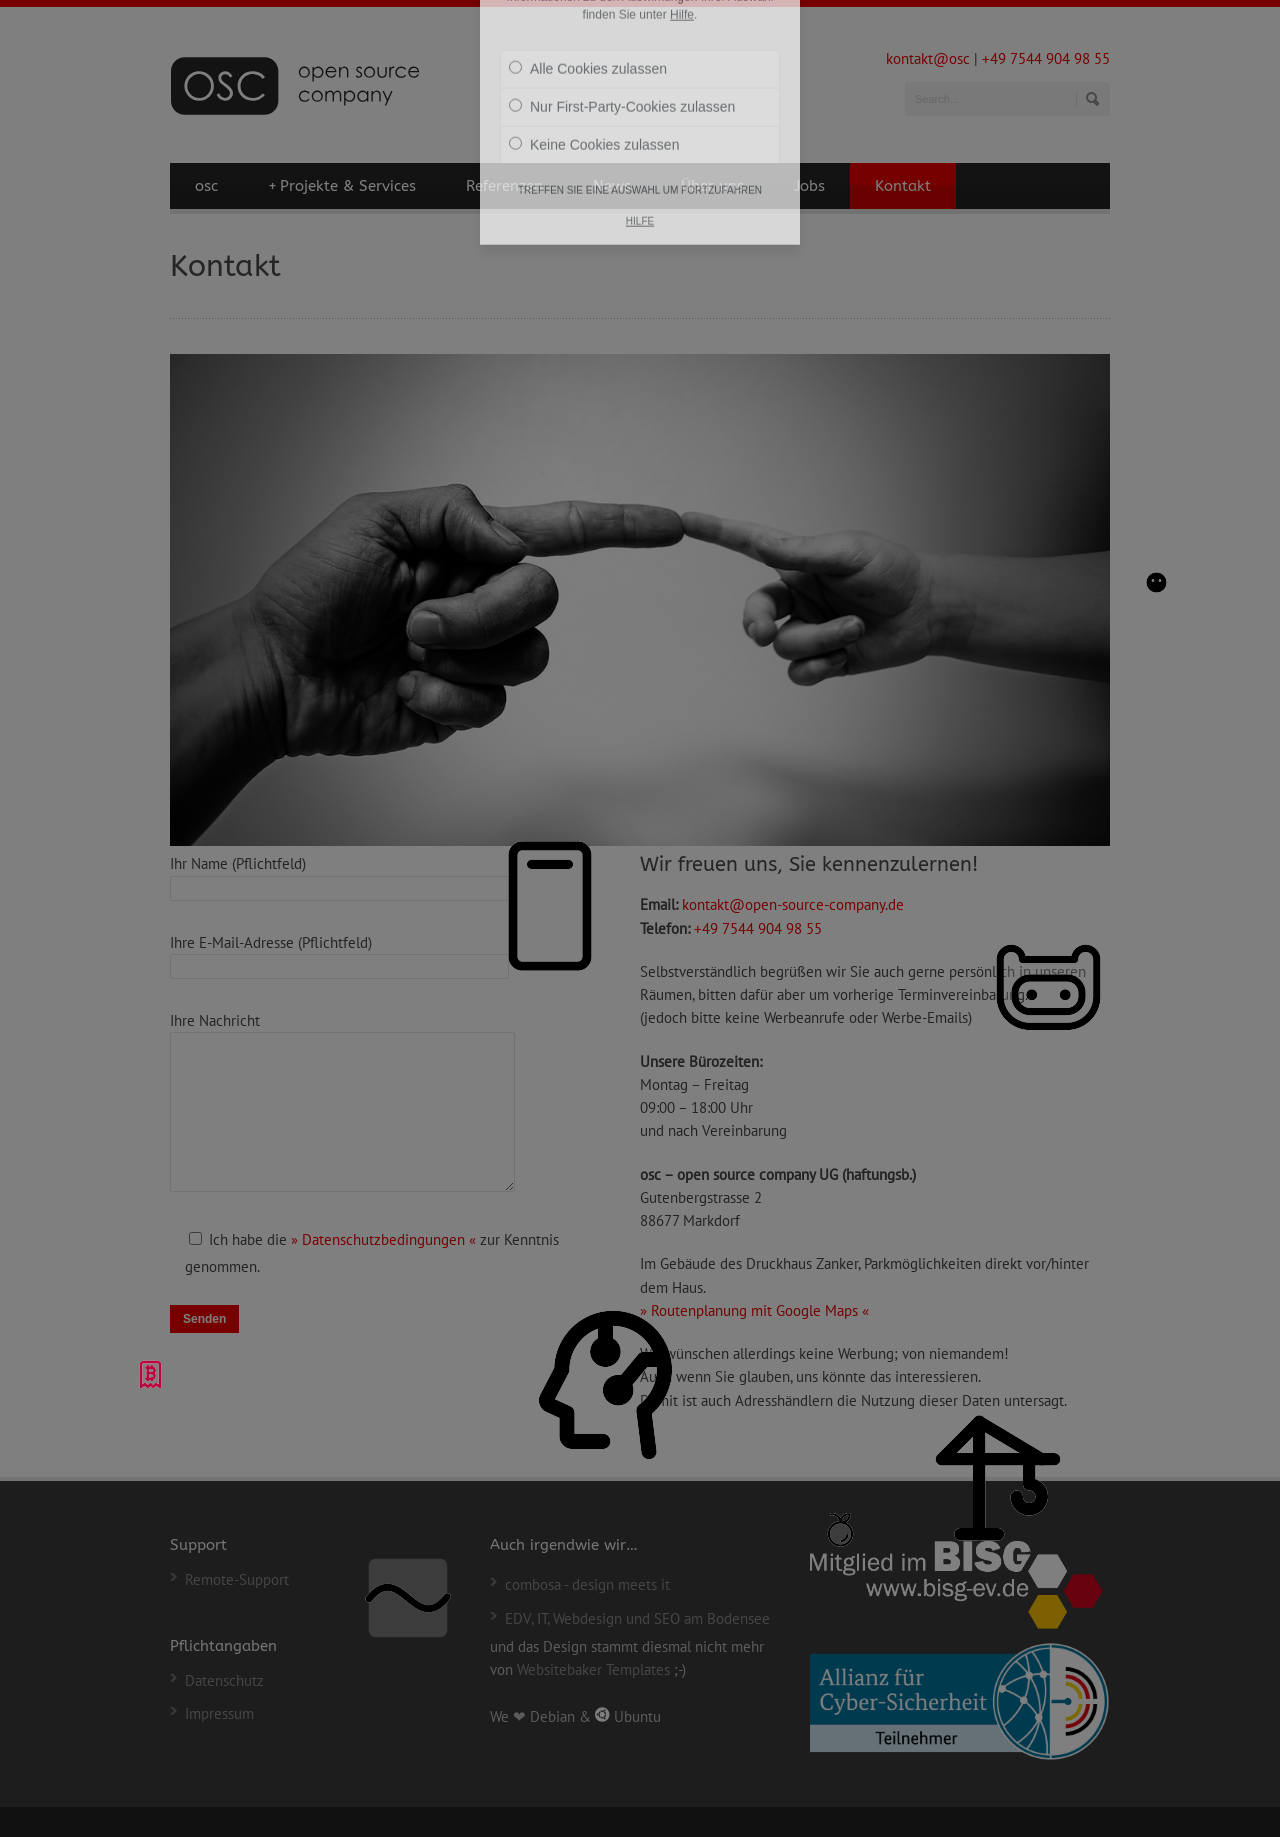 This screenshot has width=1280, height=1837. Describe the element at coordinates (840, 1530) in the screenshot. I see `indicates fruit or produce category` at that location.